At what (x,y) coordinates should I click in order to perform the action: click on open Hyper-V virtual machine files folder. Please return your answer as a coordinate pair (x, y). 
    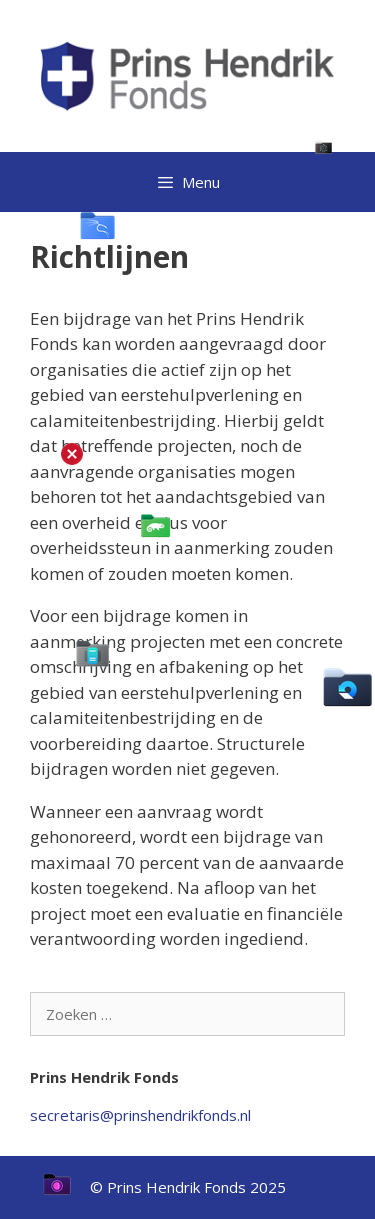
    Looking at the image, I should click on (92, 654).